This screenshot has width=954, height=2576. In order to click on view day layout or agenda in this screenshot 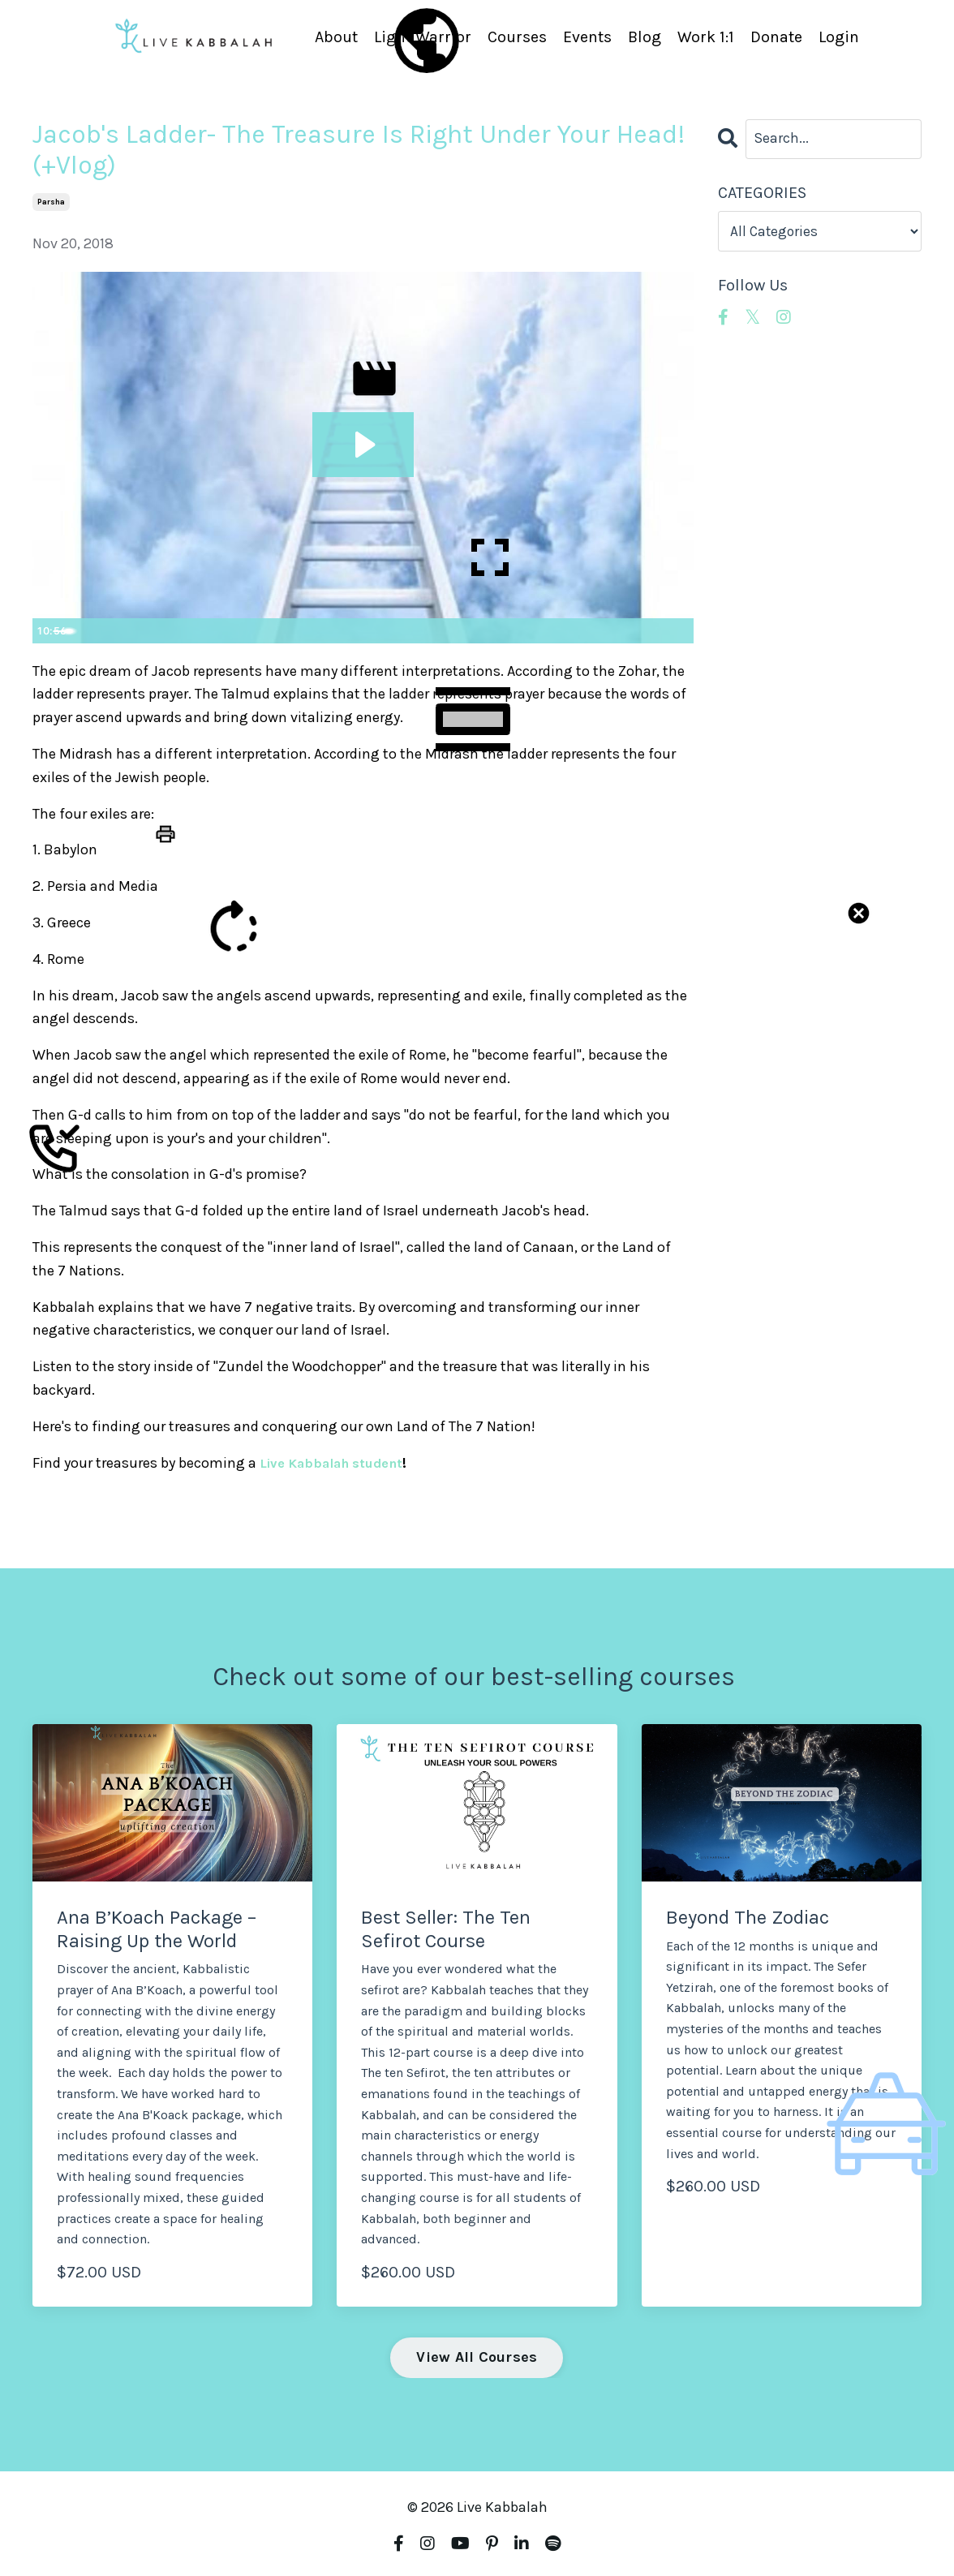, I will do `click(475, 719)`.